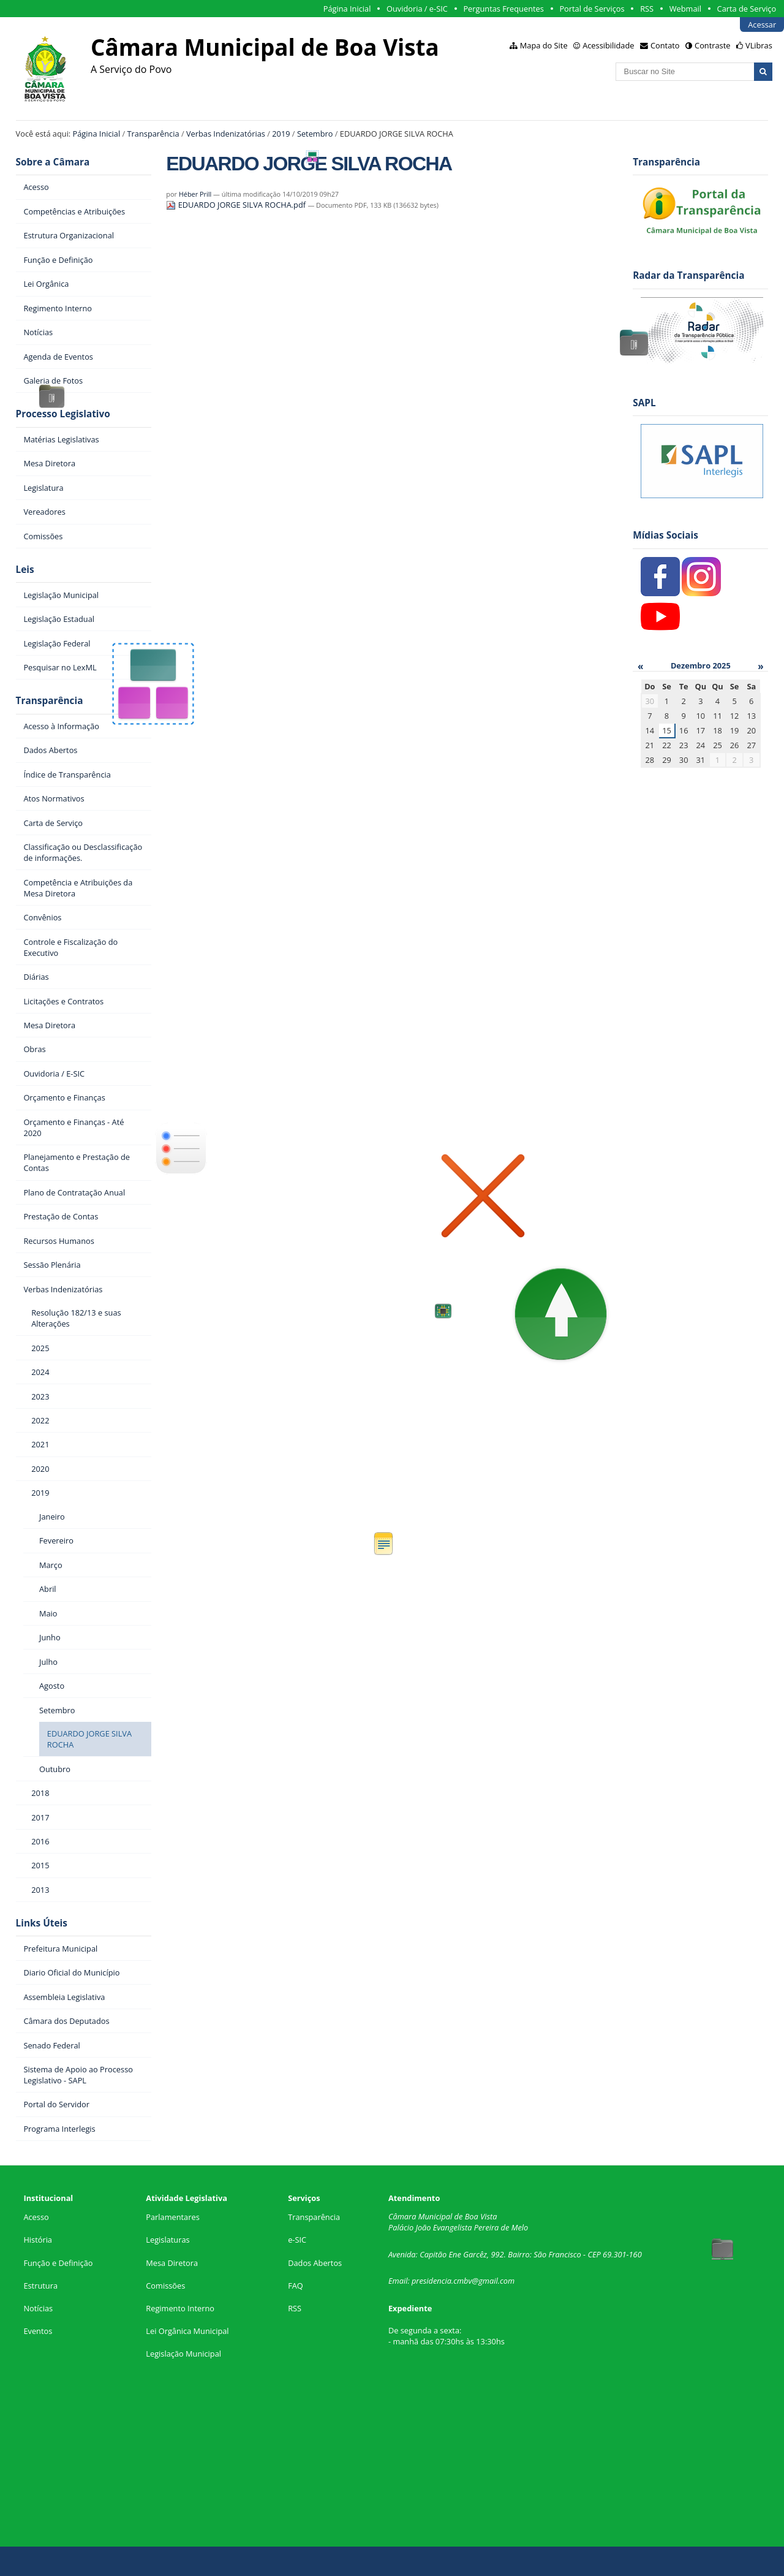  I want to click on open jockey system configuration app, so click(443, 1311).